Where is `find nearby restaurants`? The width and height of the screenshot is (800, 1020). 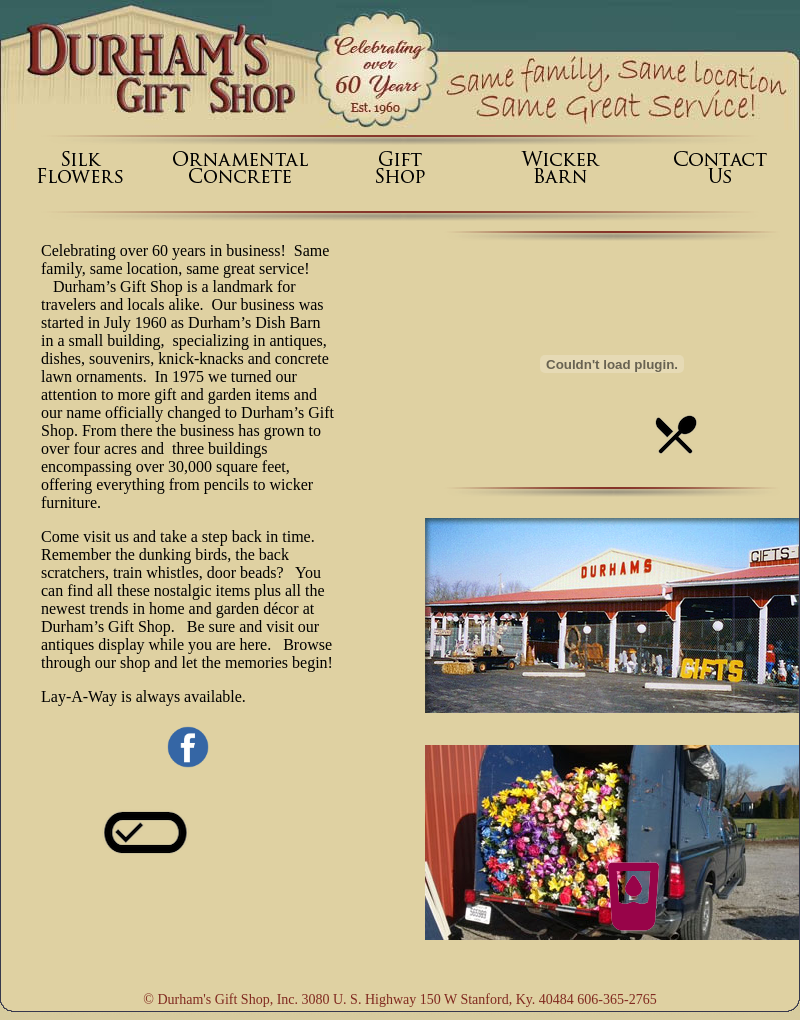
find nearby restaurants is located at coordinates (675, 434).